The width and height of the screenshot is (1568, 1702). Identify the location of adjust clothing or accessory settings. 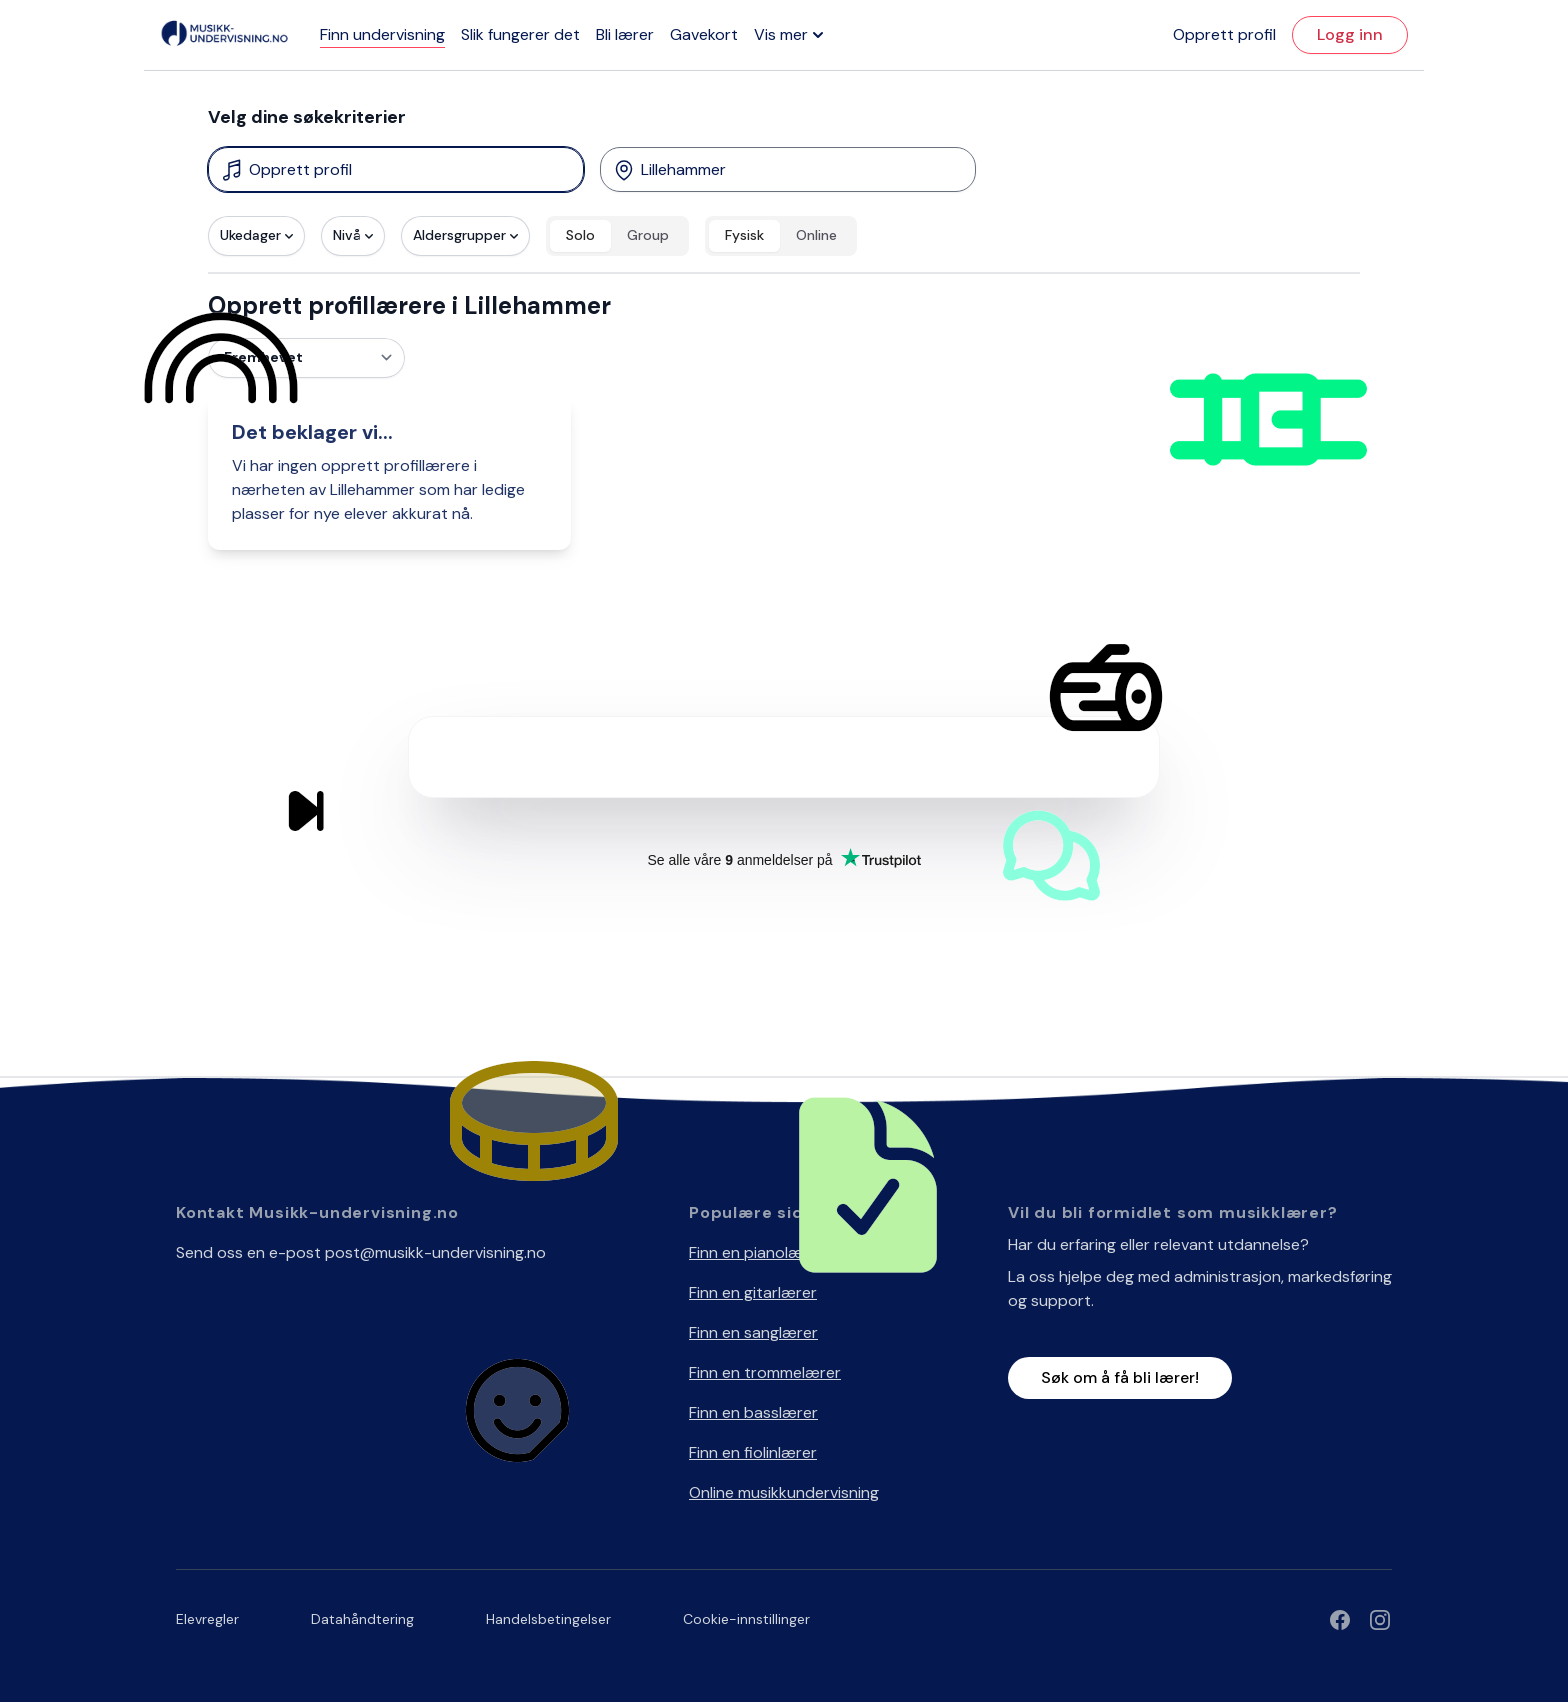
(1268, 419).